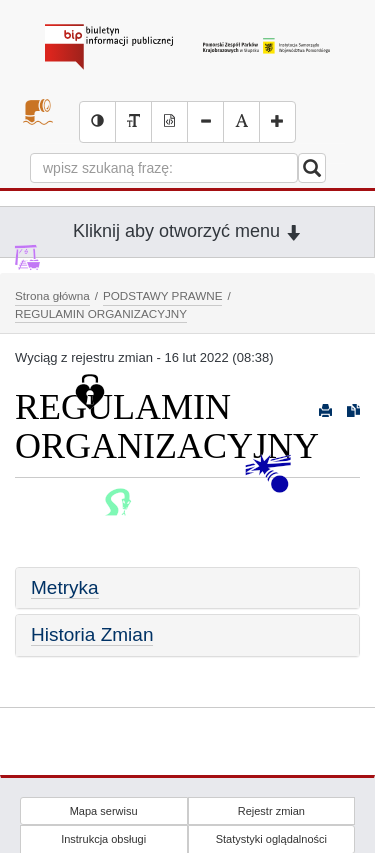  Describe the element at coordinates (90, 392) in the screenshot. I see `indicates protected or private favorites` at that location.